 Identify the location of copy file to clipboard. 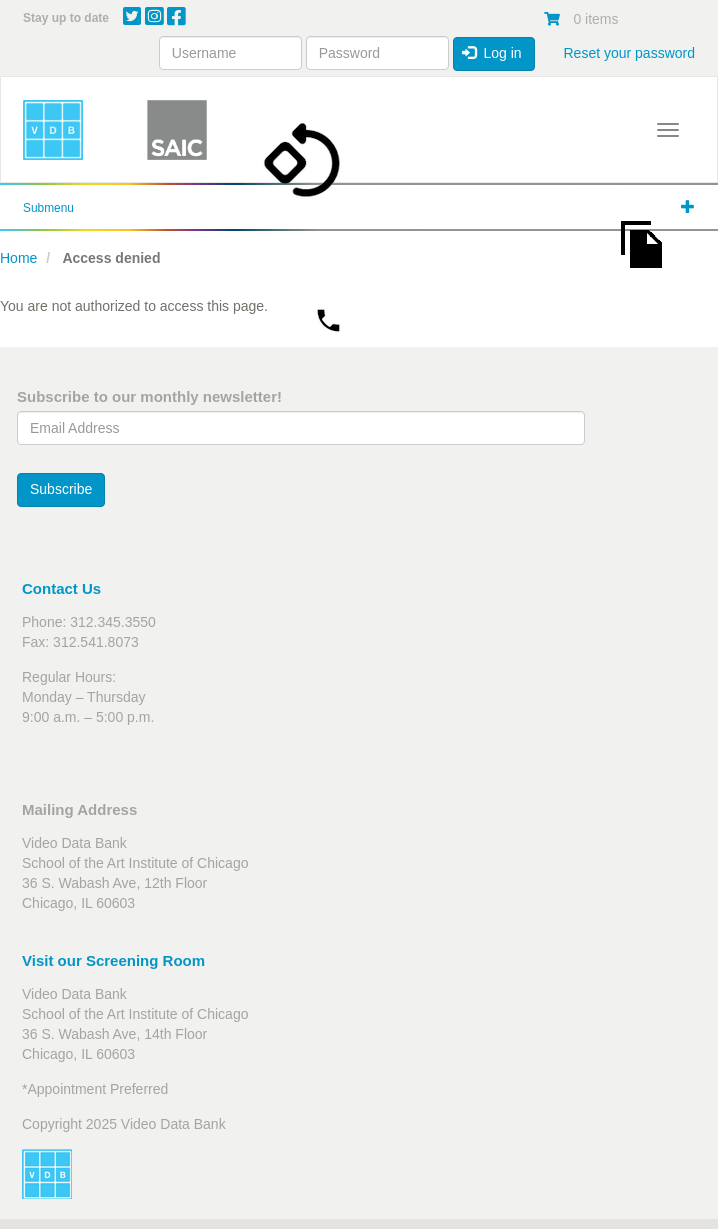
(642, 244).